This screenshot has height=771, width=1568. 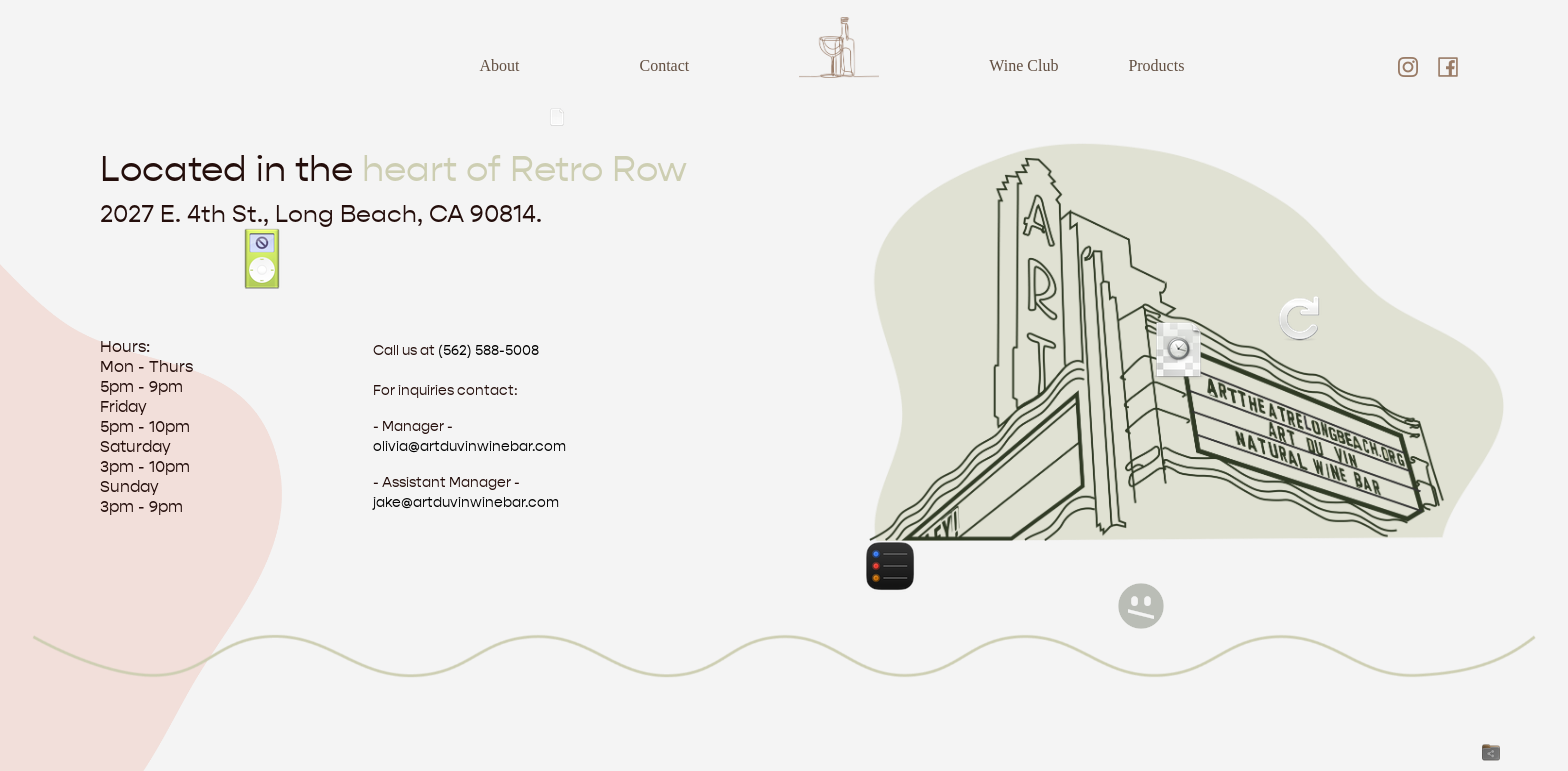 What do you see at coordinates (1299, 319) in the screenshot?
I see `refresh the current view or page` at bounding box center [1299, 319].